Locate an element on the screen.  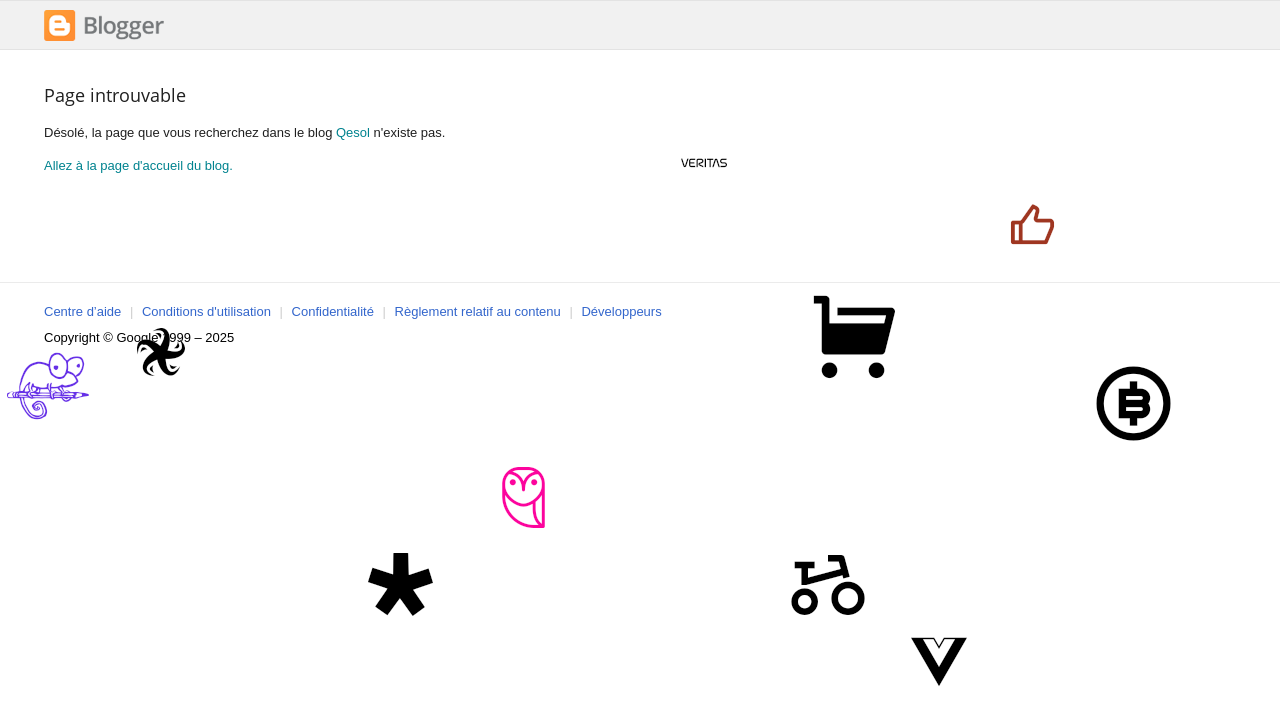
diaspora social network logo is located at coordinates (400, 584).